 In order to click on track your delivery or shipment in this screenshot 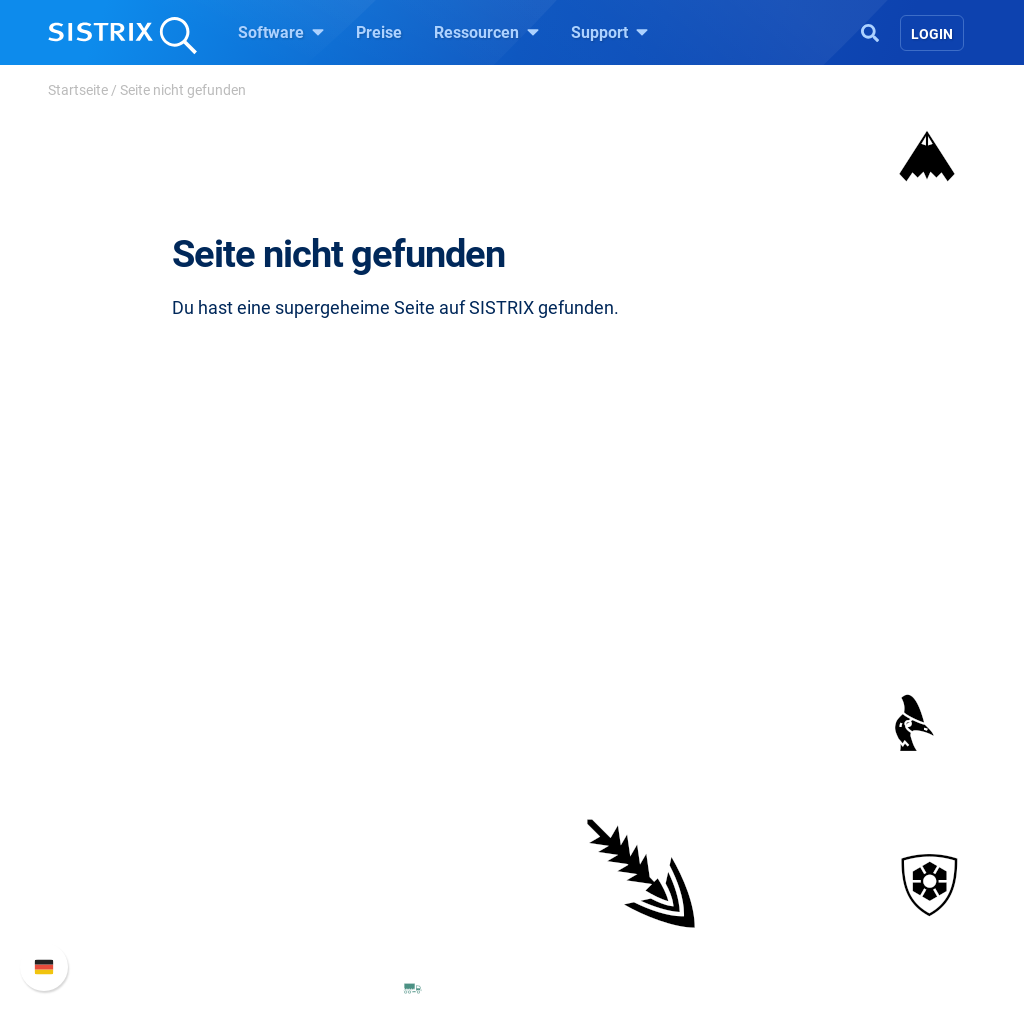, I will do `click(412, 988)`.